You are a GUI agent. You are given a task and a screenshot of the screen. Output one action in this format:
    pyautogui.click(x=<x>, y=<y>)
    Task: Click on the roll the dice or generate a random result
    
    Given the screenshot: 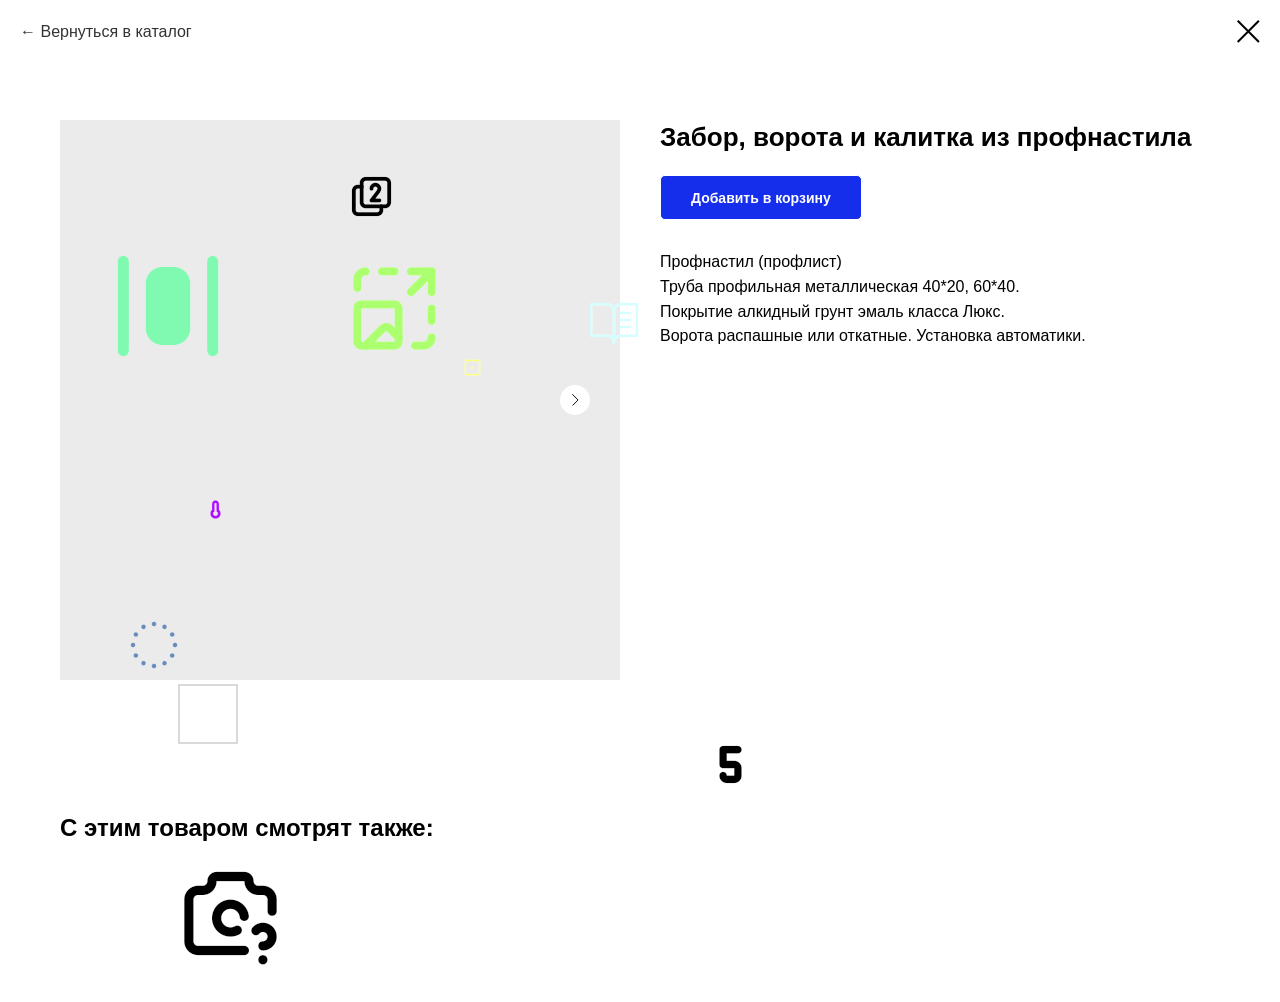 What is the action you would take?
    pyautogui.click(x=472, y=367)
    